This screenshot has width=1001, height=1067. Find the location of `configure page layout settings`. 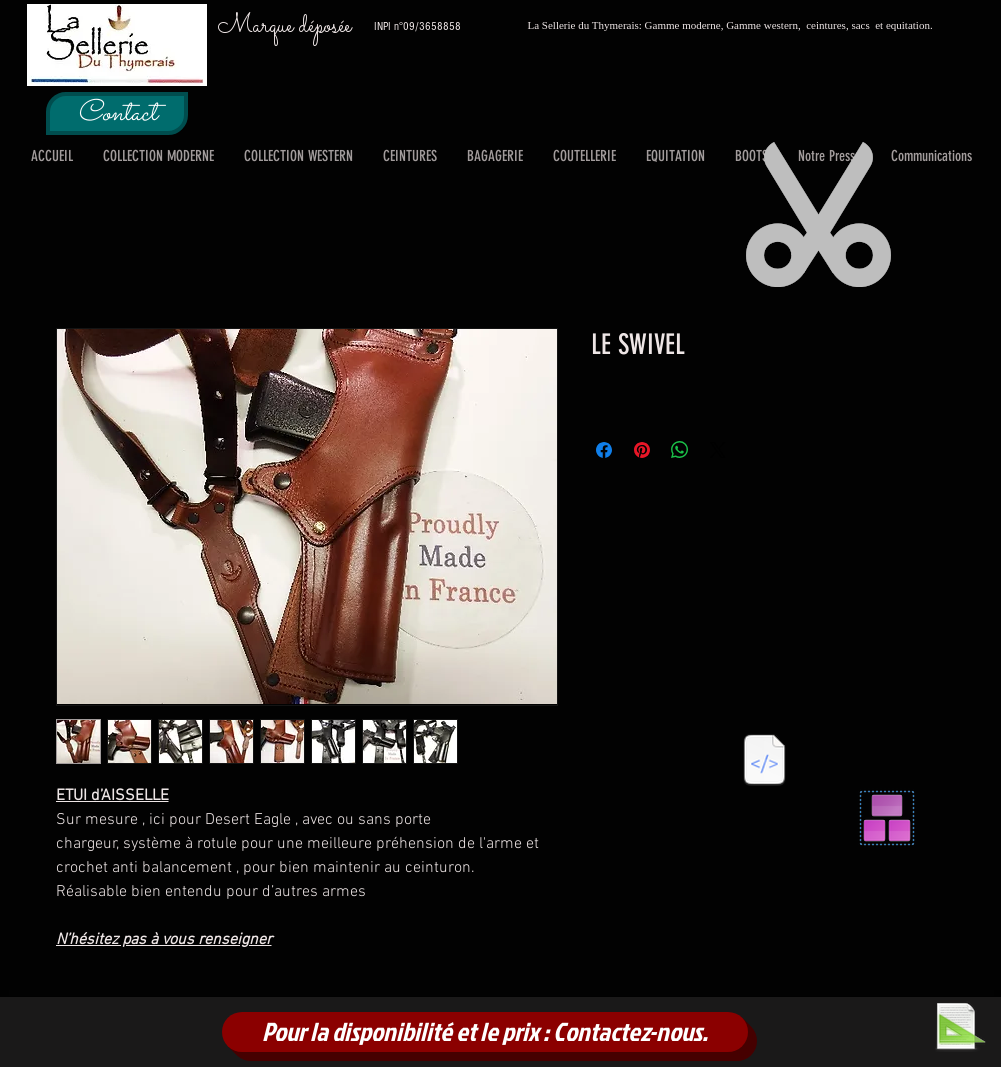

configure page layout settings is located at coordinates (960, 1026).